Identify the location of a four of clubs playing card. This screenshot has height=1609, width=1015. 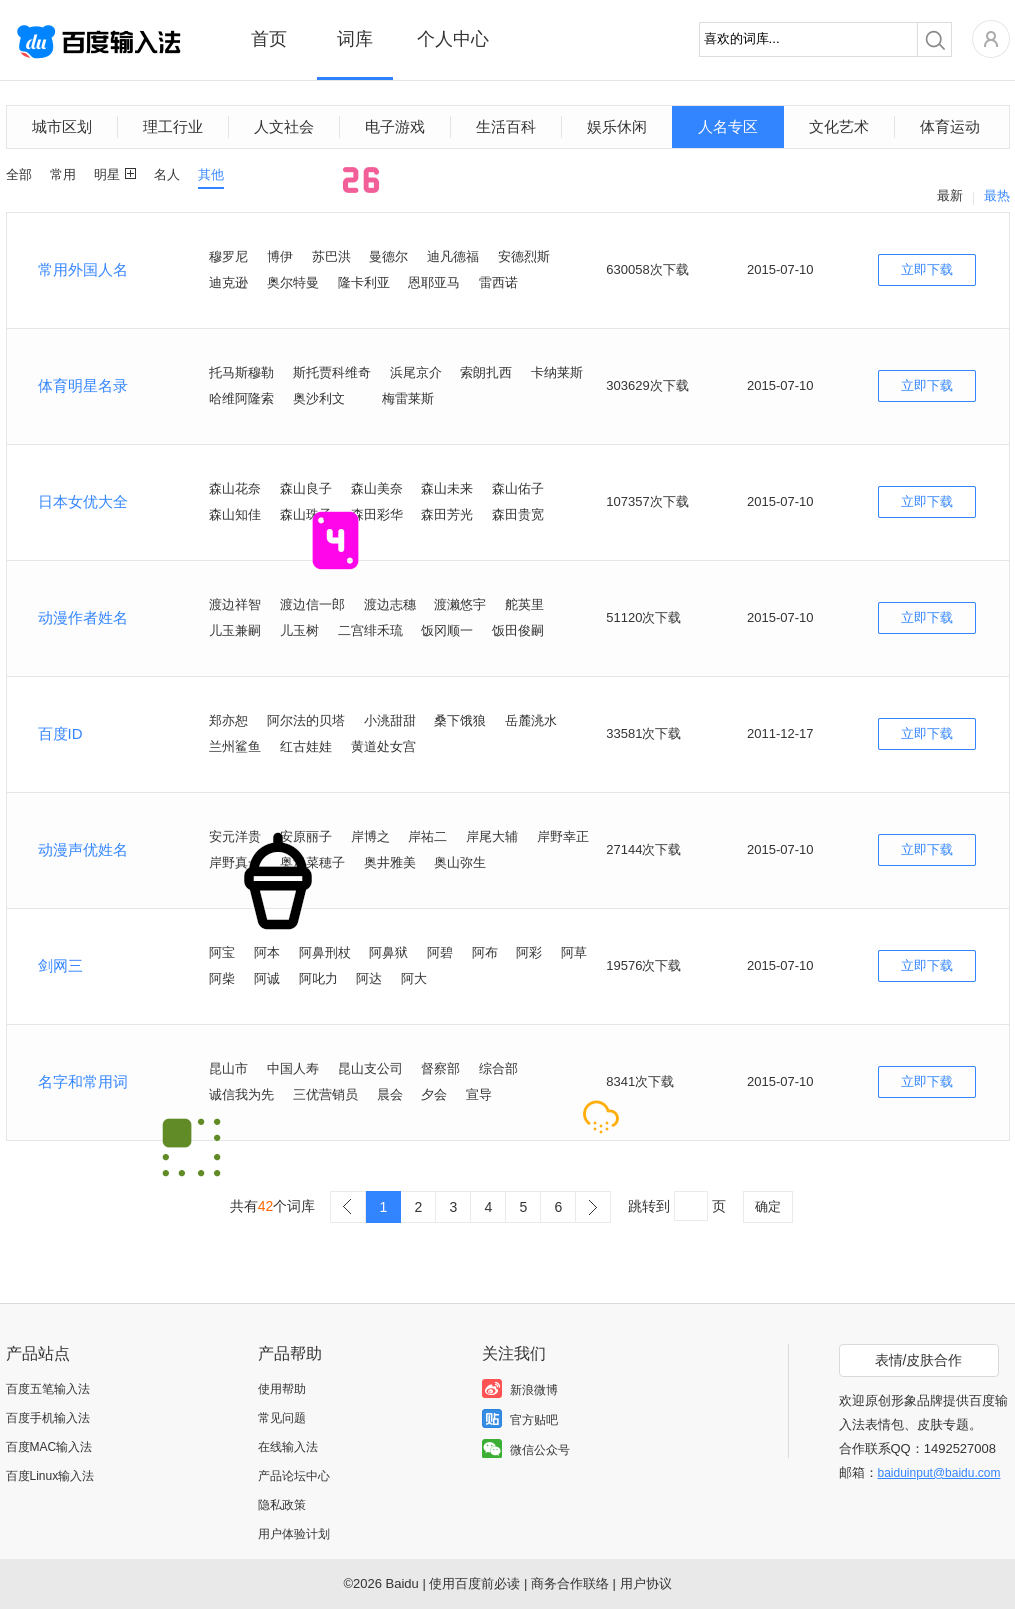
(335, 540).